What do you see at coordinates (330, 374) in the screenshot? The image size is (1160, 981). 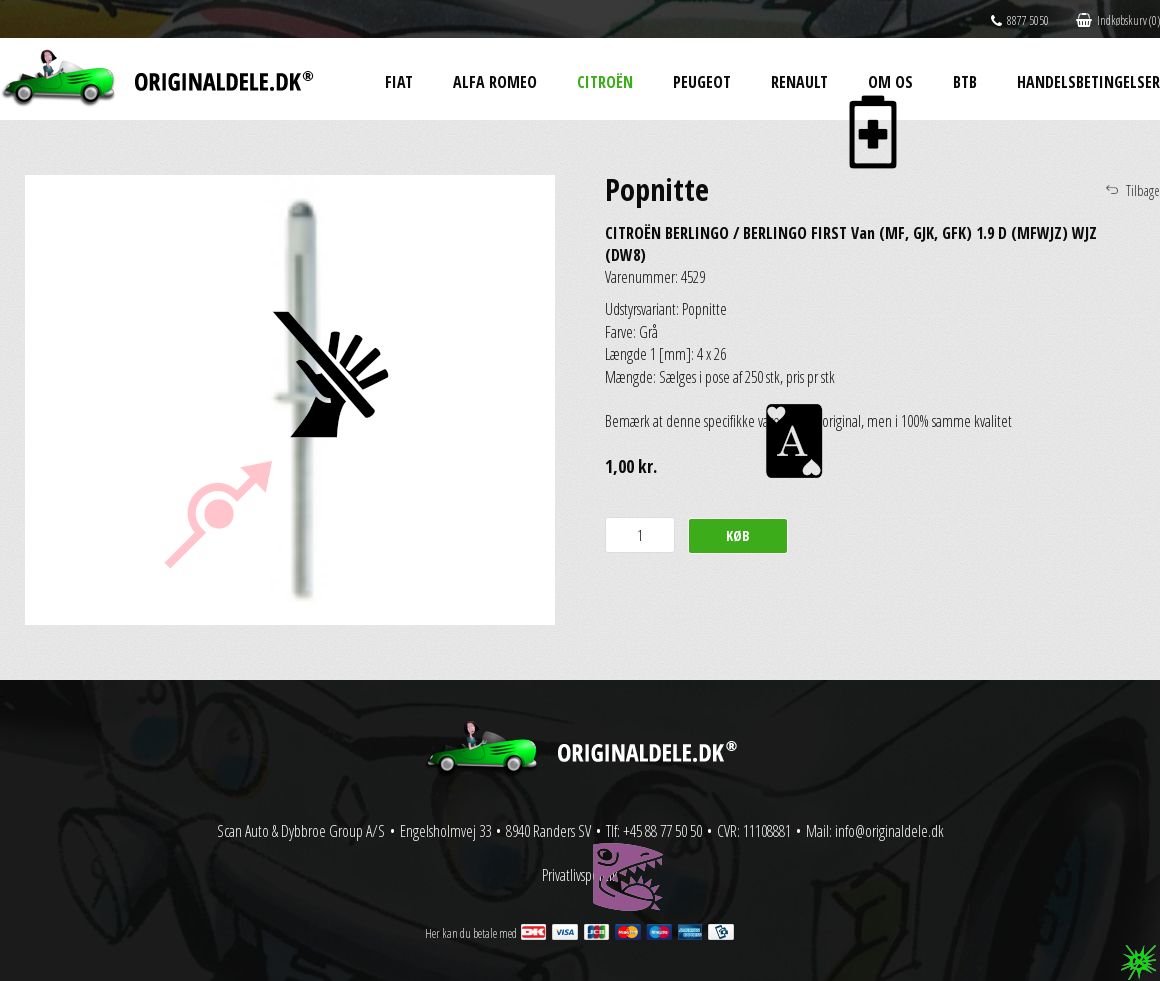 I see `catch or grab an item` at bounding box center [330, 374].